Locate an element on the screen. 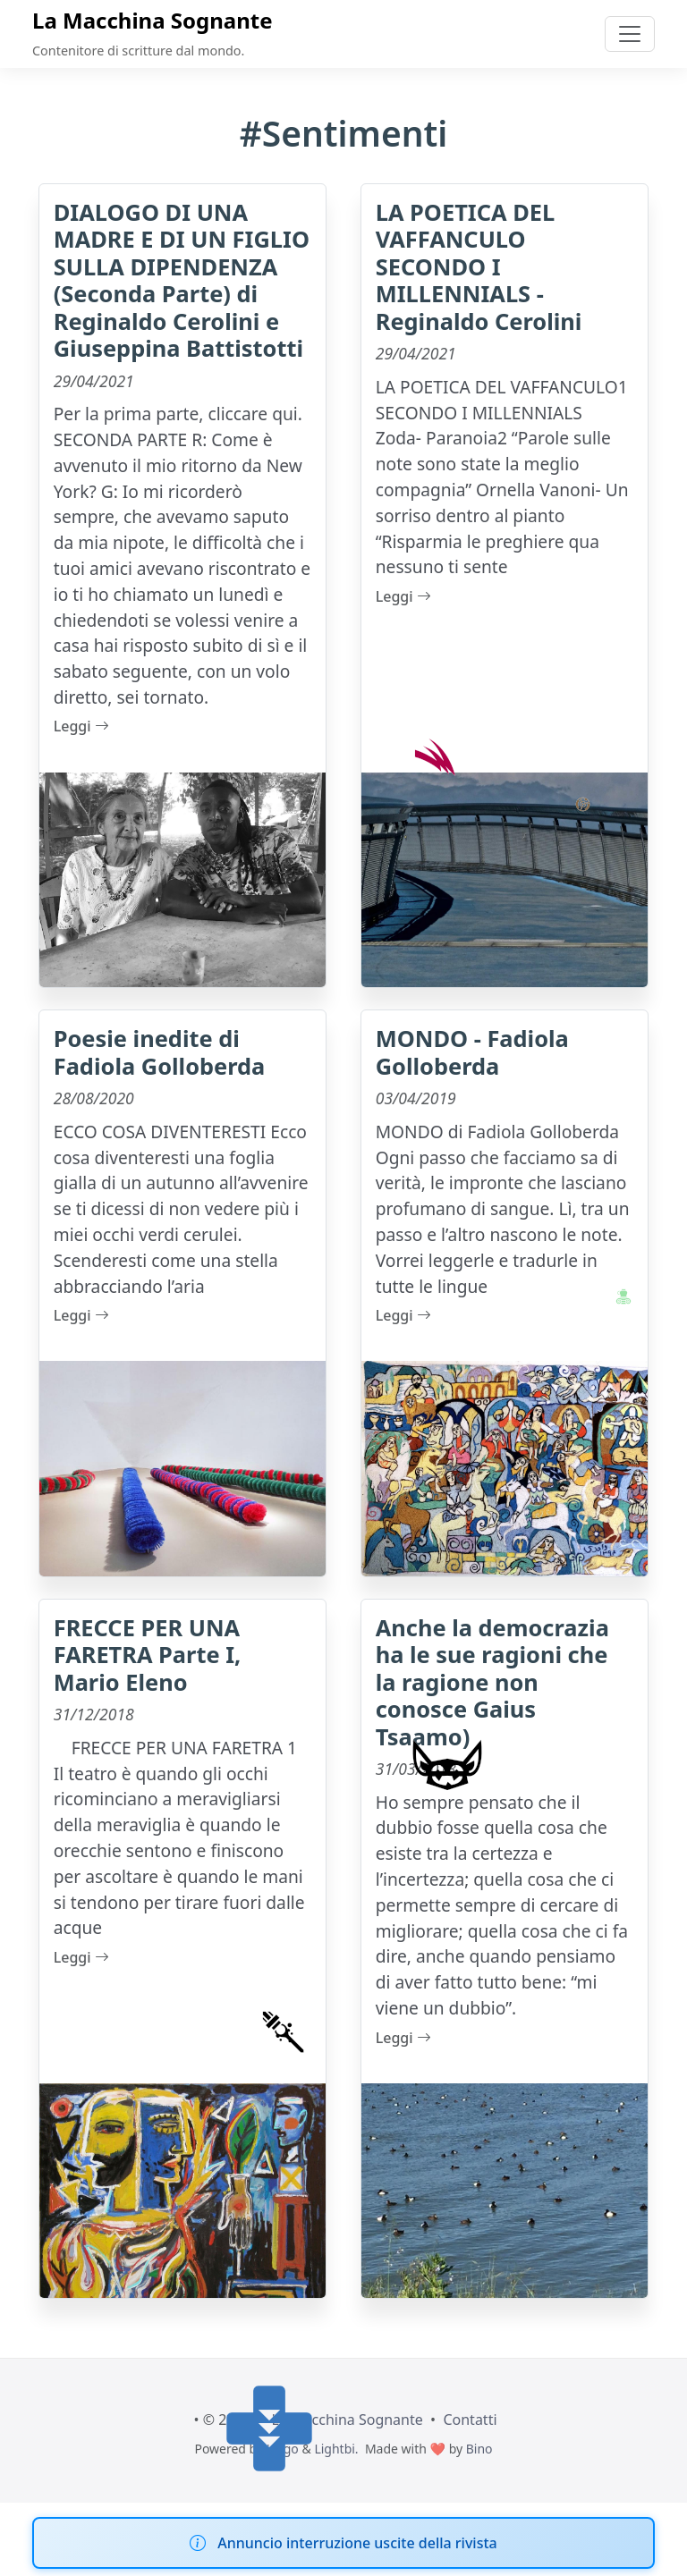 The height and width of the screenshot is (2576, 687). fire laser weapon or special attack is located at coordinates (283, 2031).